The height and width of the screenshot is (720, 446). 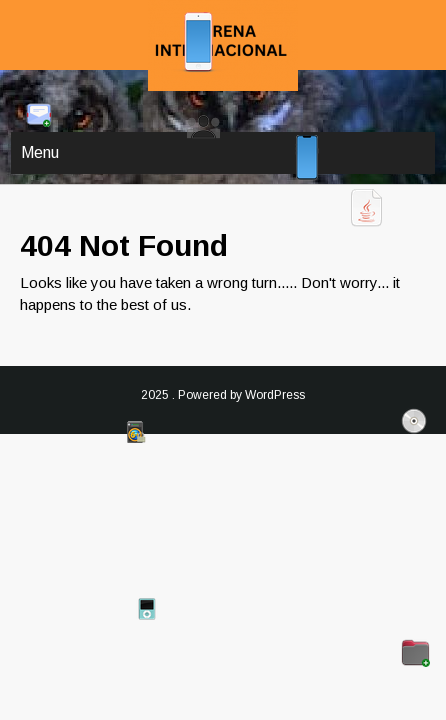 I want to click on compose a new email message, so click(x=39, y=114).